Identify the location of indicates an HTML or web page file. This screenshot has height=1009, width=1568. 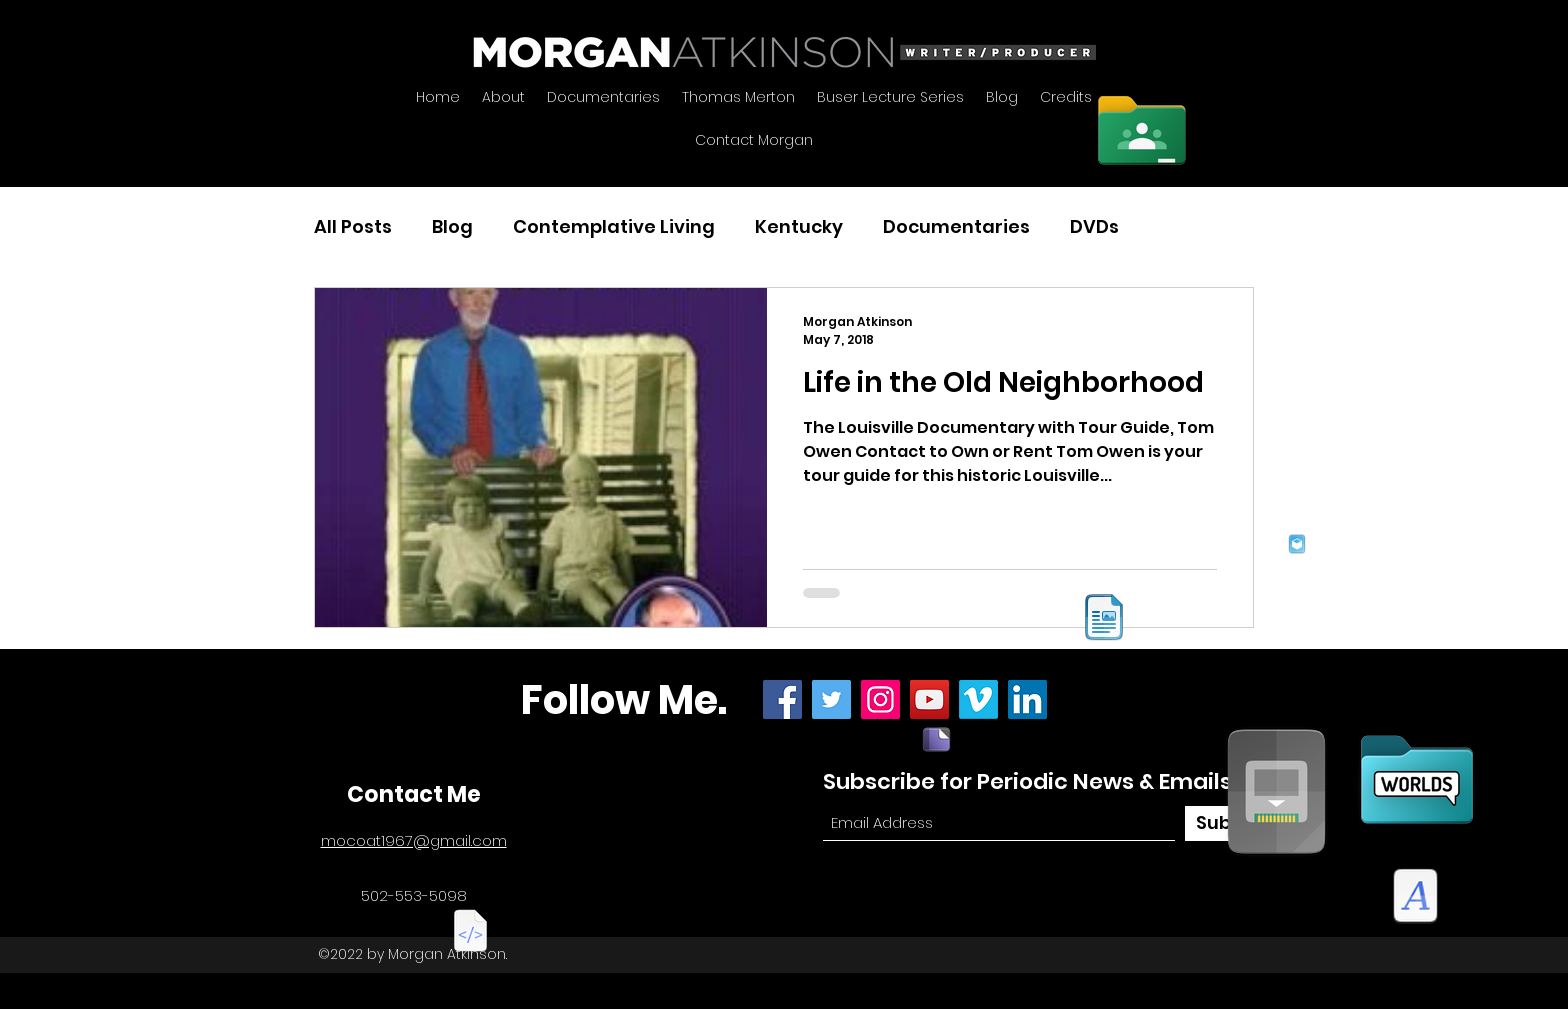
(470, 930).